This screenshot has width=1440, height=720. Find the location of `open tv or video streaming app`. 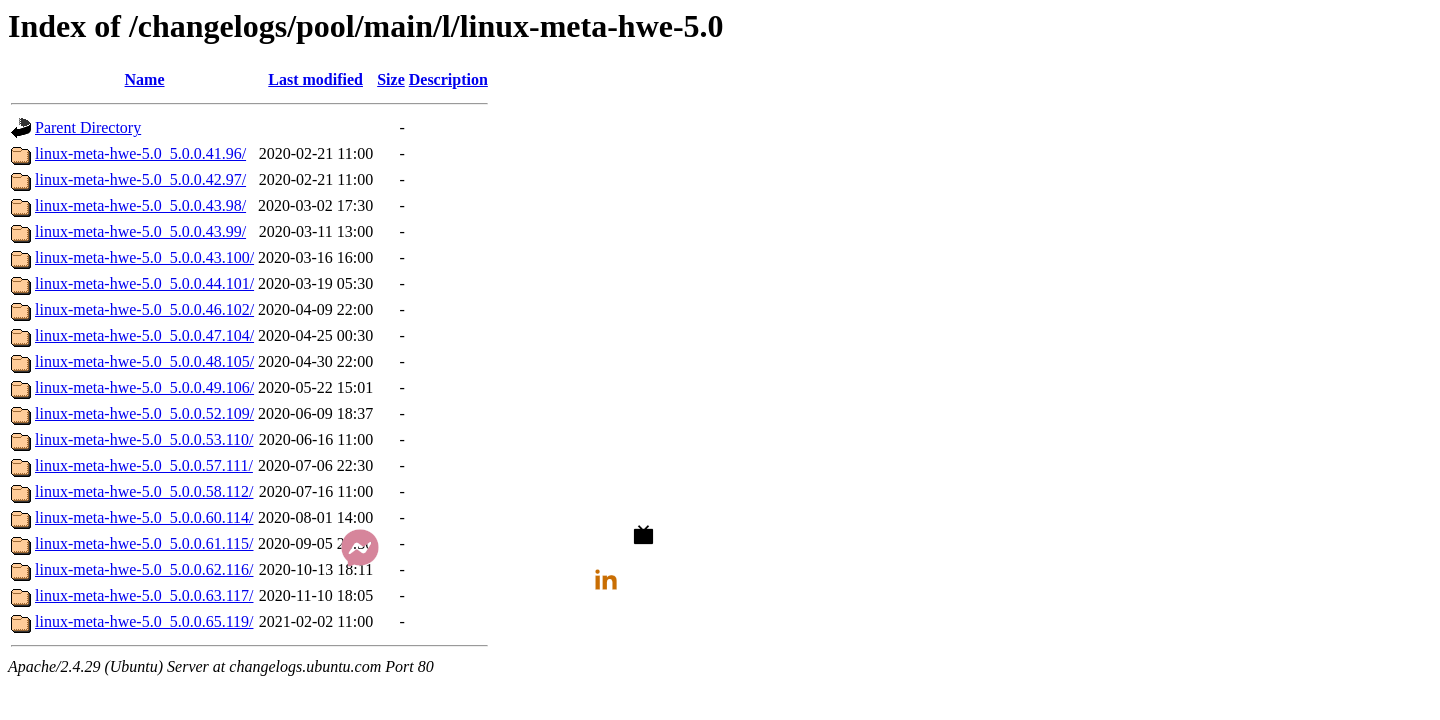

open tv or video streaming app is located at coordinates (643, 535).